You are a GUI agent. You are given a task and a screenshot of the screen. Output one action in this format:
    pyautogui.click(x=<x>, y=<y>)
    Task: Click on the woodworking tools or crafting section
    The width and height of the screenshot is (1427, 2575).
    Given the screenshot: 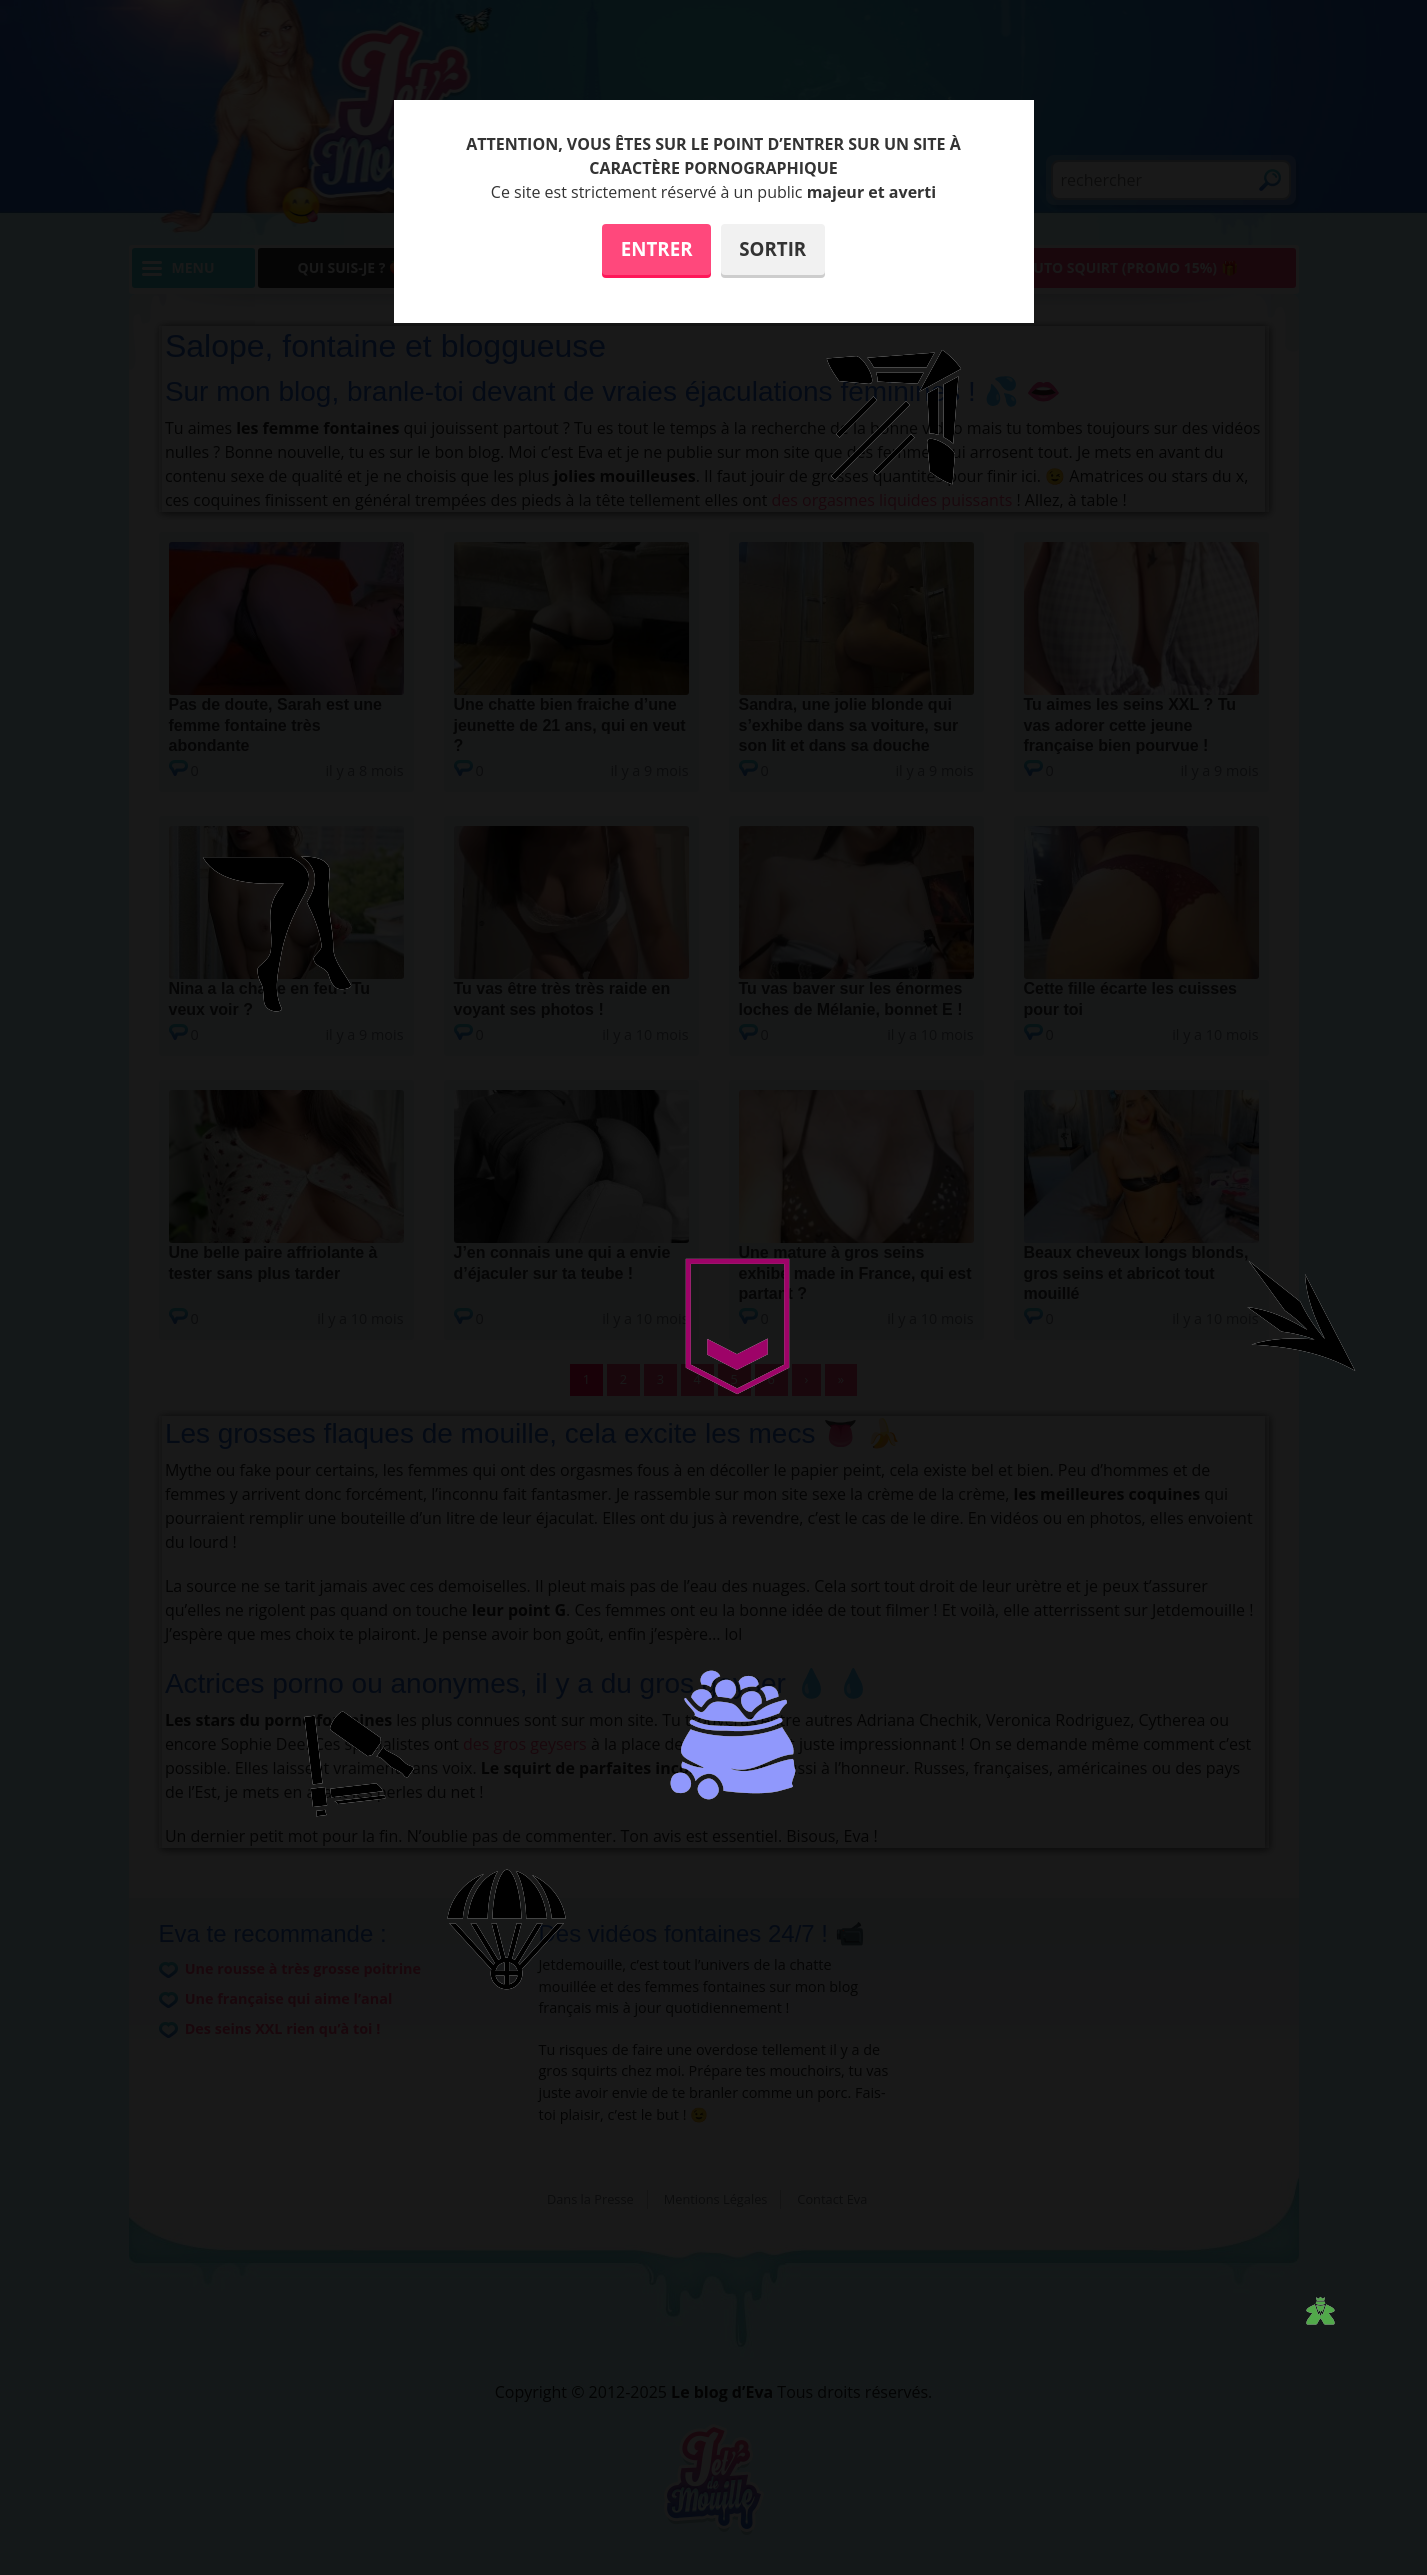 What is the action you would take?
    pyautogui.click(x=359, y=1764)
    